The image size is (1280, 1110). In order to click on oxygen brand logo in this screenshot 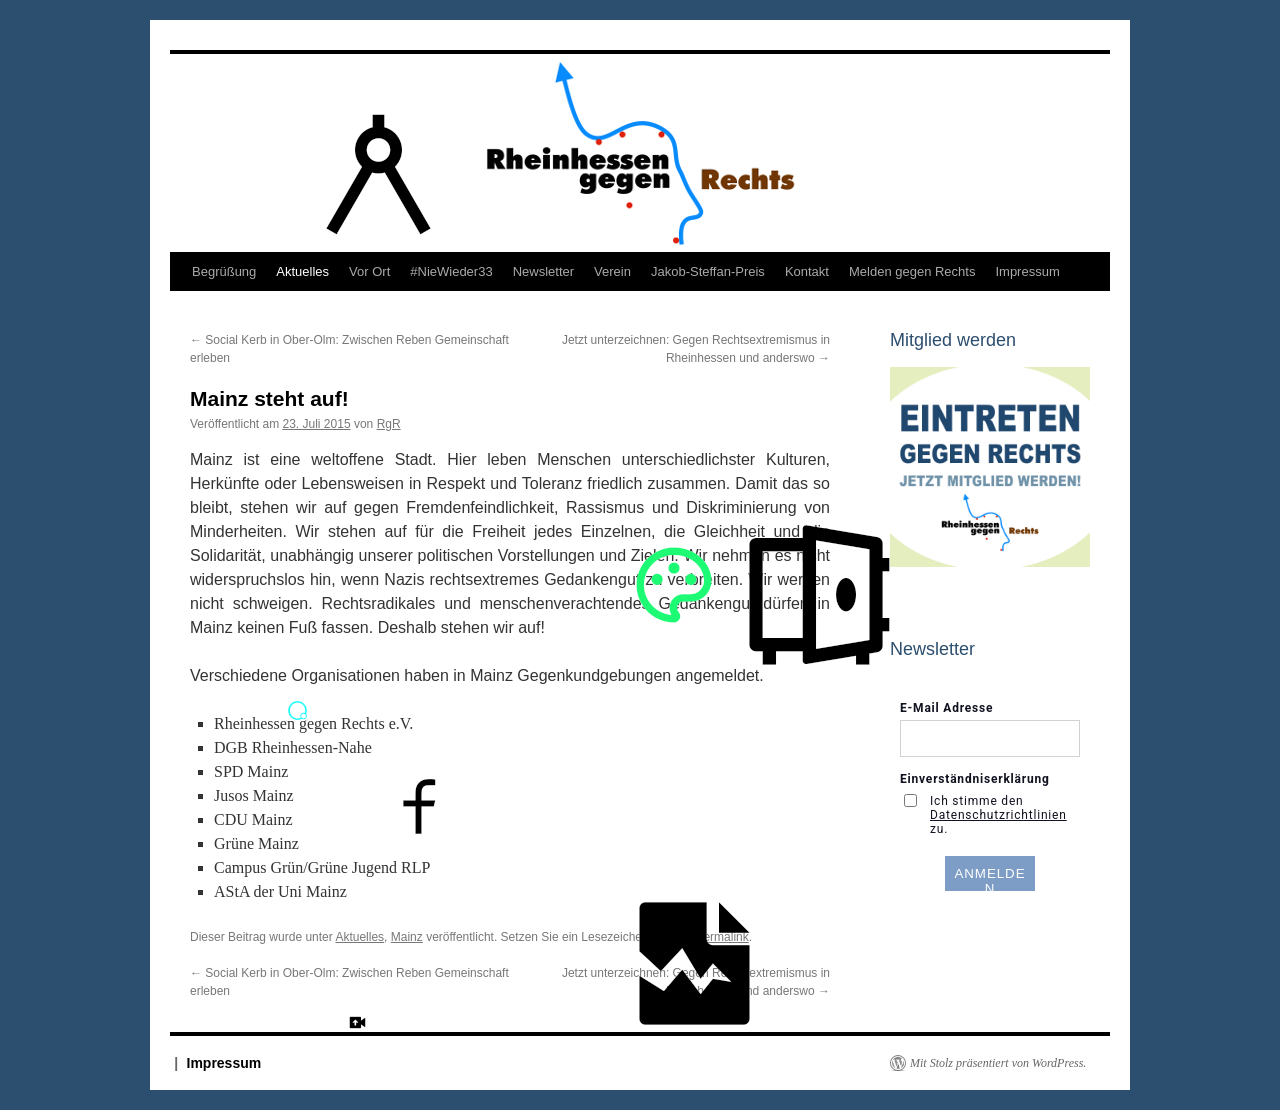, I will do `click(297, 710)`.